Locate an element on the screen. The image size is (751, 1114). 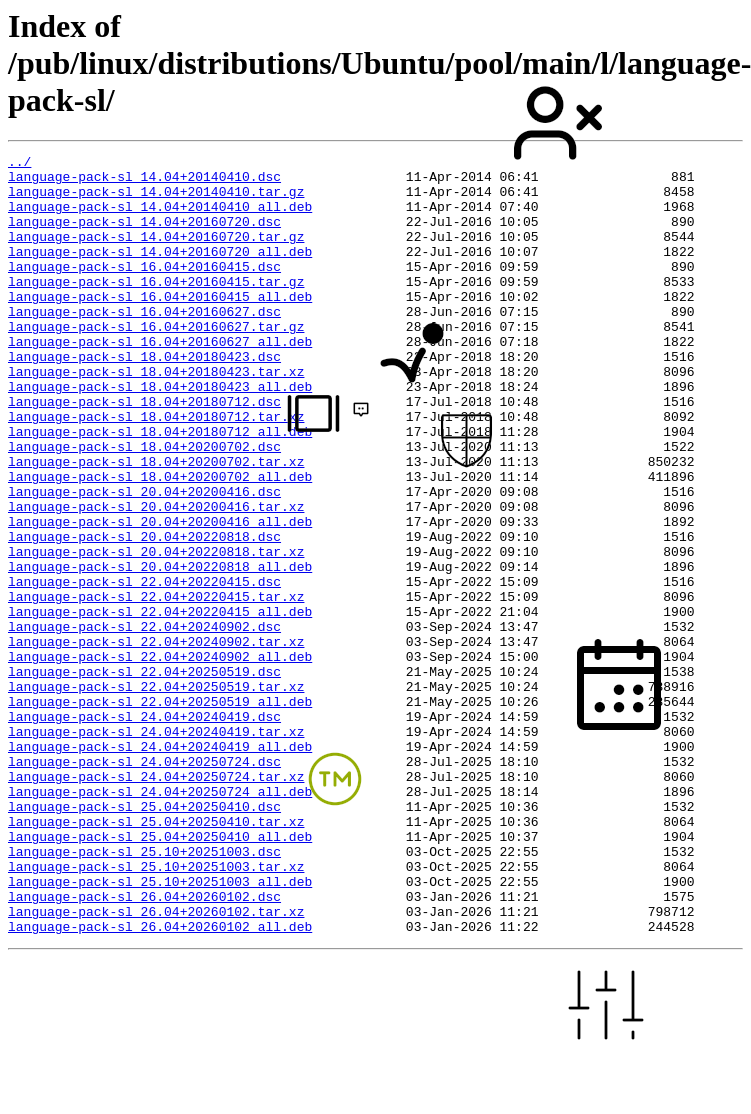
view calendar events is located at coordinates (619, 688).